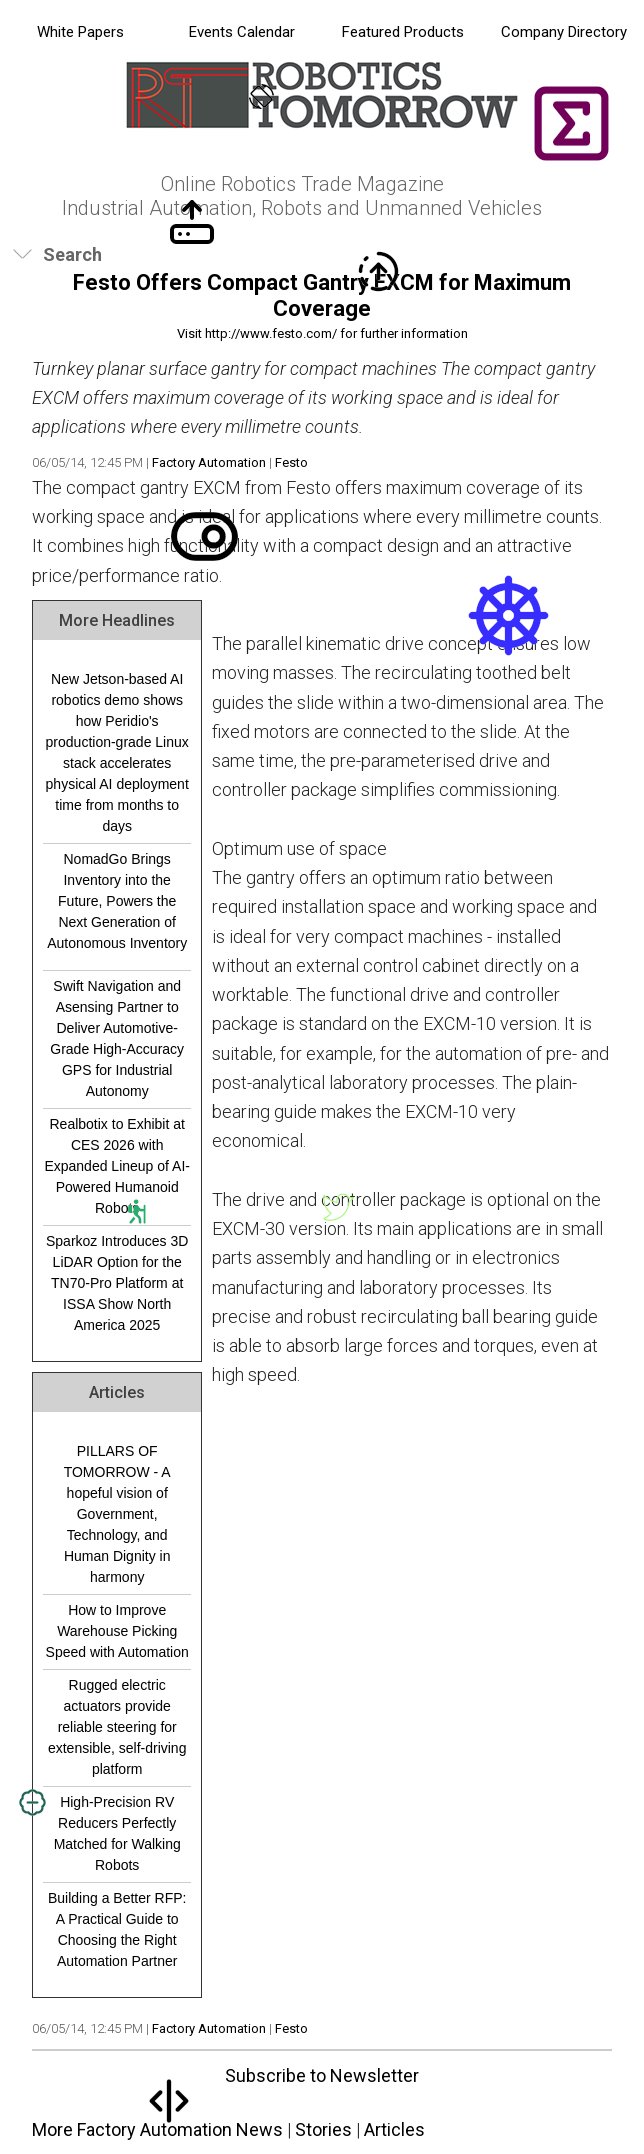 Image resolution: width=644 pixels, height=2154 pixels. What do you see at coordinates (378, 271) in the screenshot?
I see `upload in progress` at bounding box center [378, 271].